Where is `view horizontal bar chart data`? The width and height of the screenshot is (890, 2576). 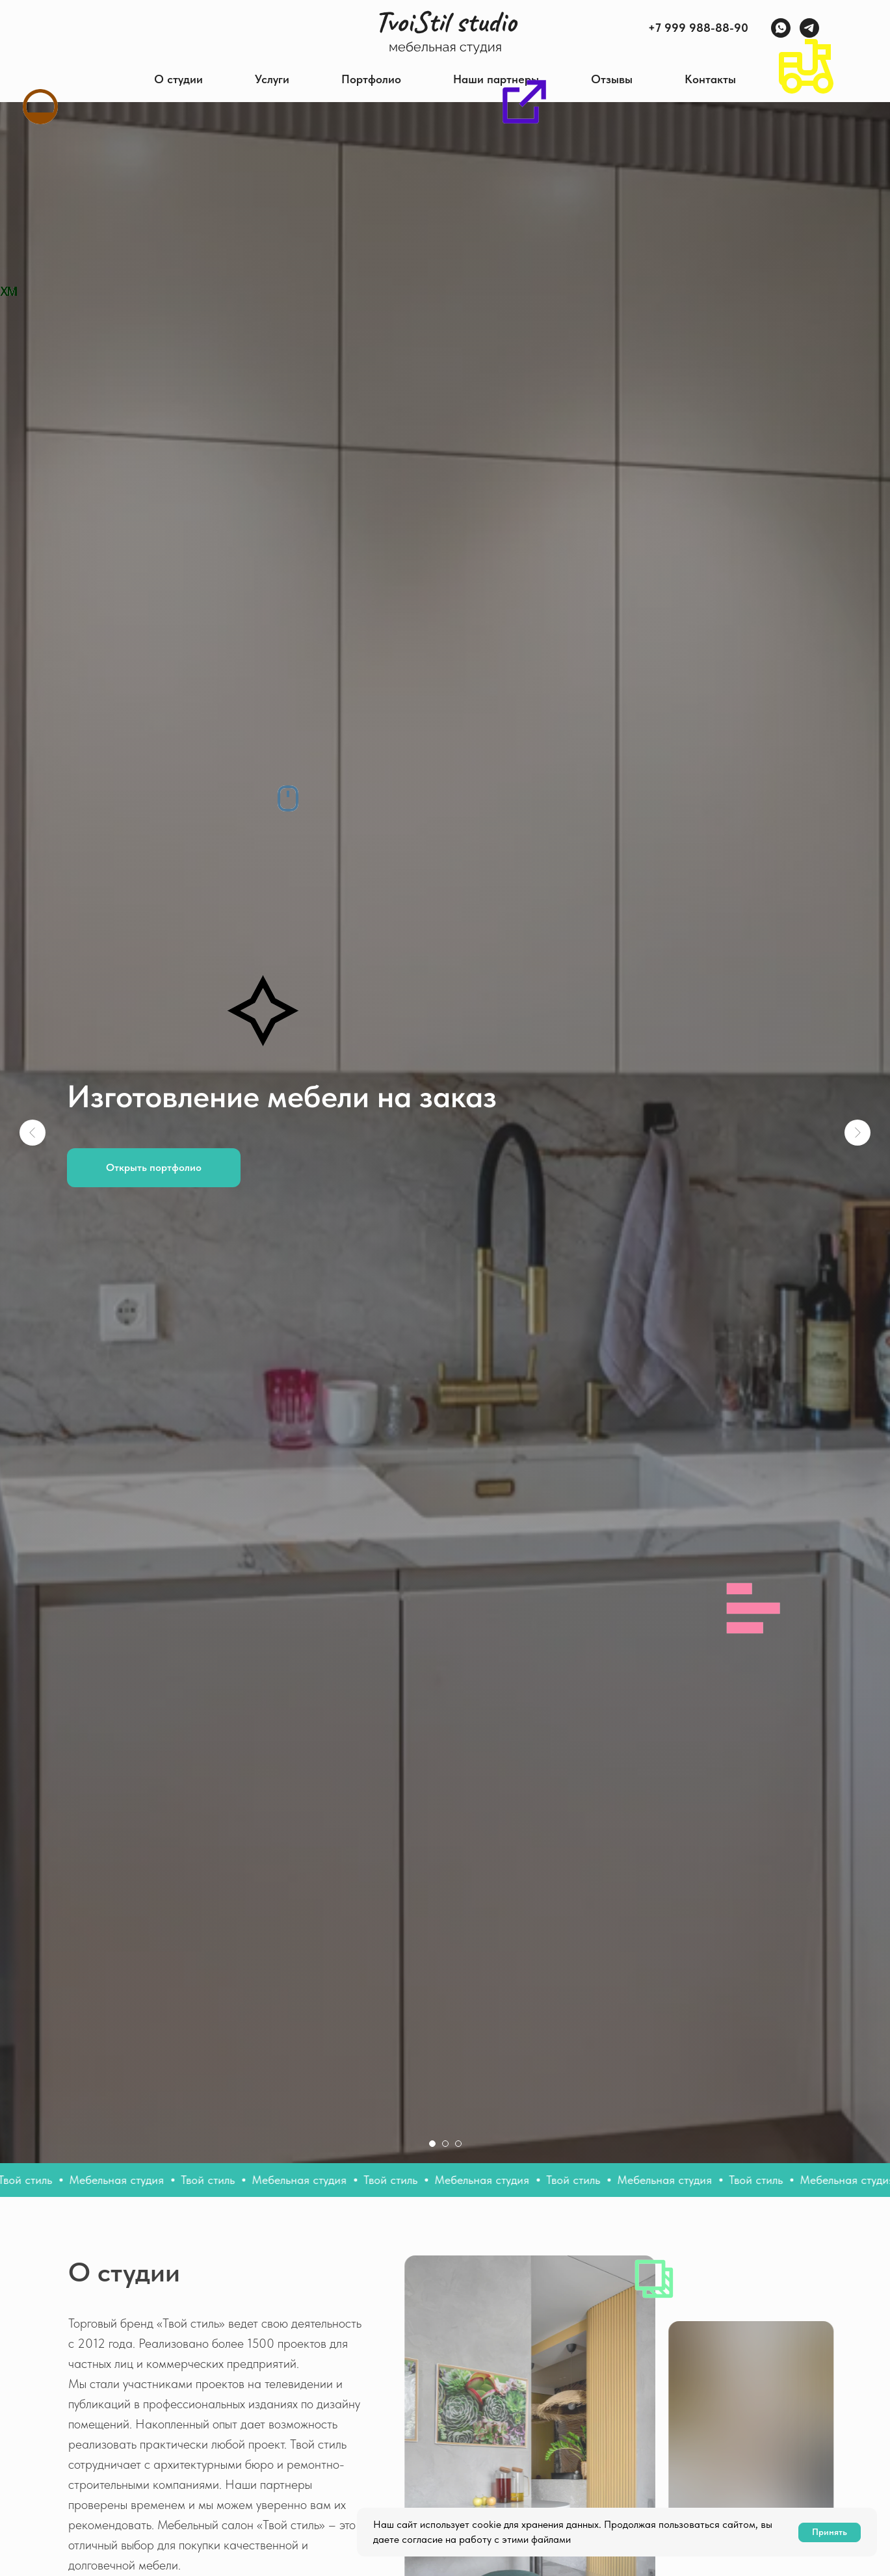 view horizontal bar chart data is located at coordinates (752, 1608).